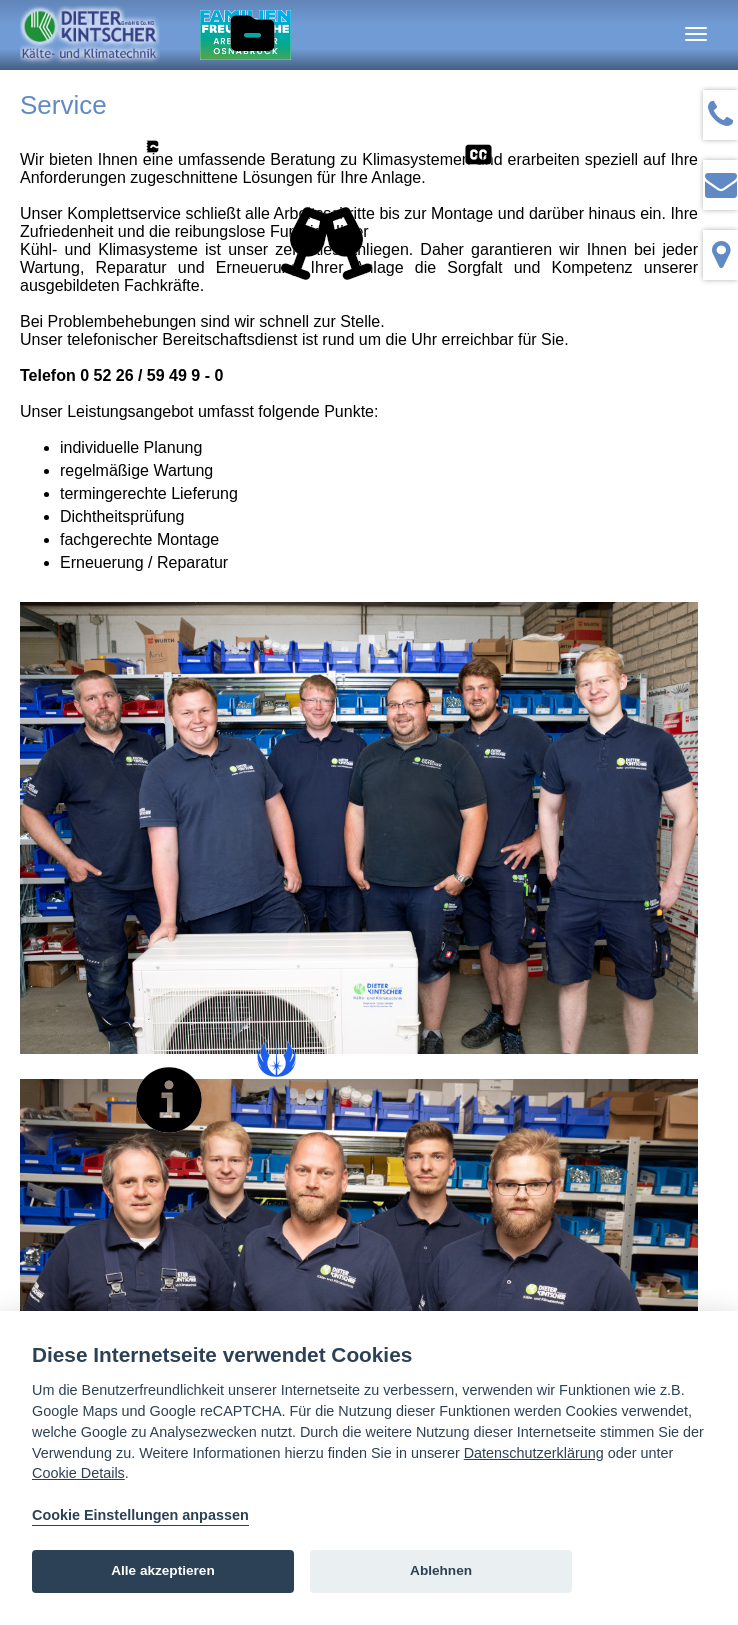 This screenshot has width=738, height=1625. I want to click on view more information or details, so click(169, 1100).